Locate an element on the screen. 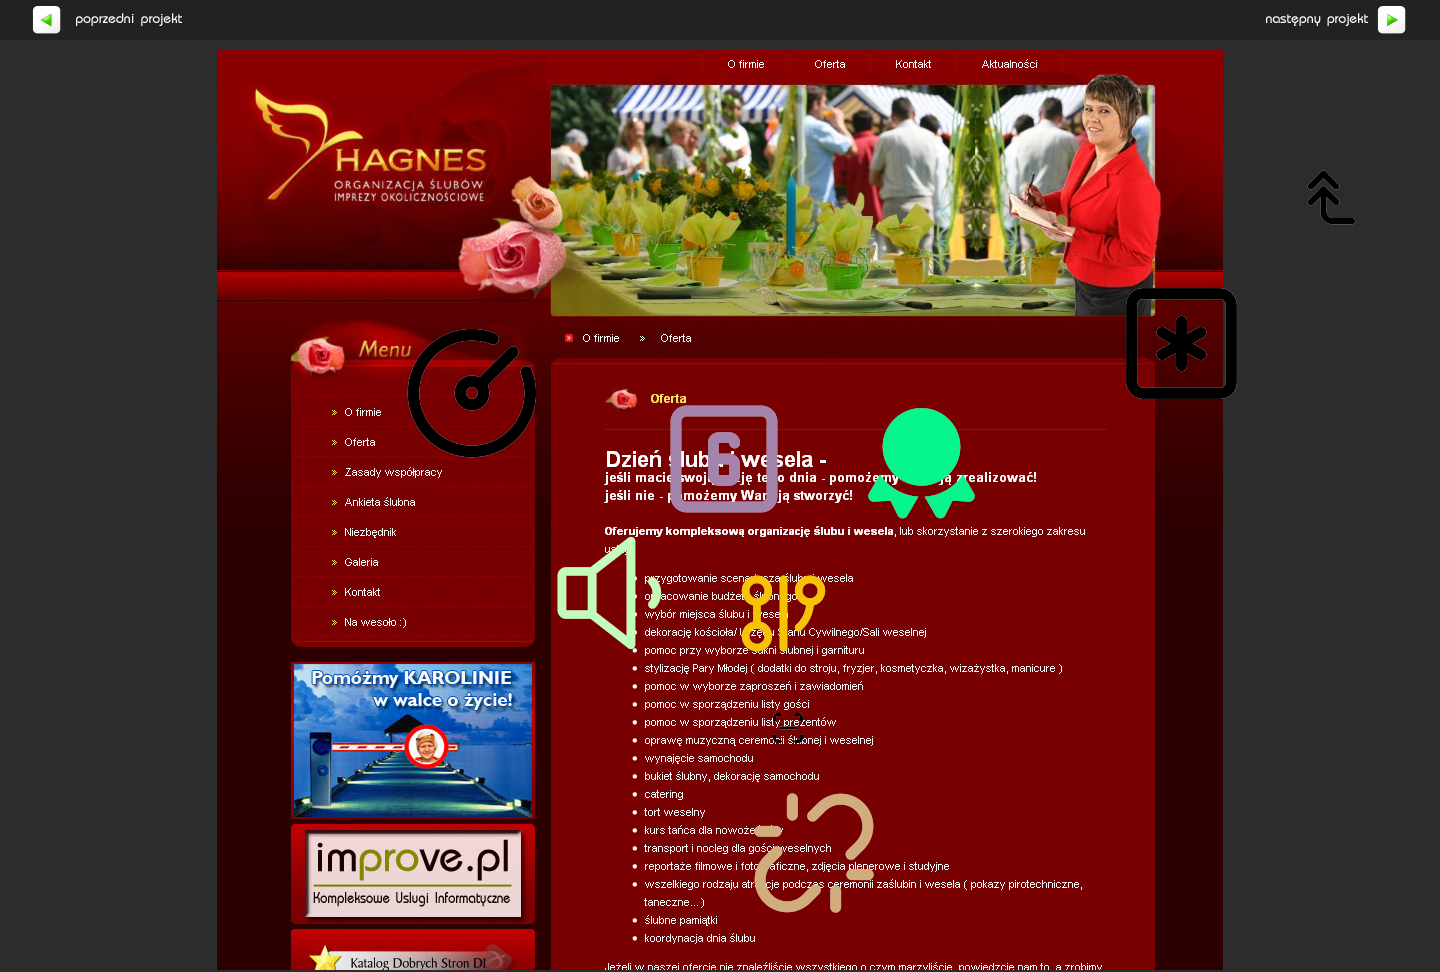 The height and width of the screenshot is (972, 1440). adjust volume to low level is located at coordinates (618, 593).